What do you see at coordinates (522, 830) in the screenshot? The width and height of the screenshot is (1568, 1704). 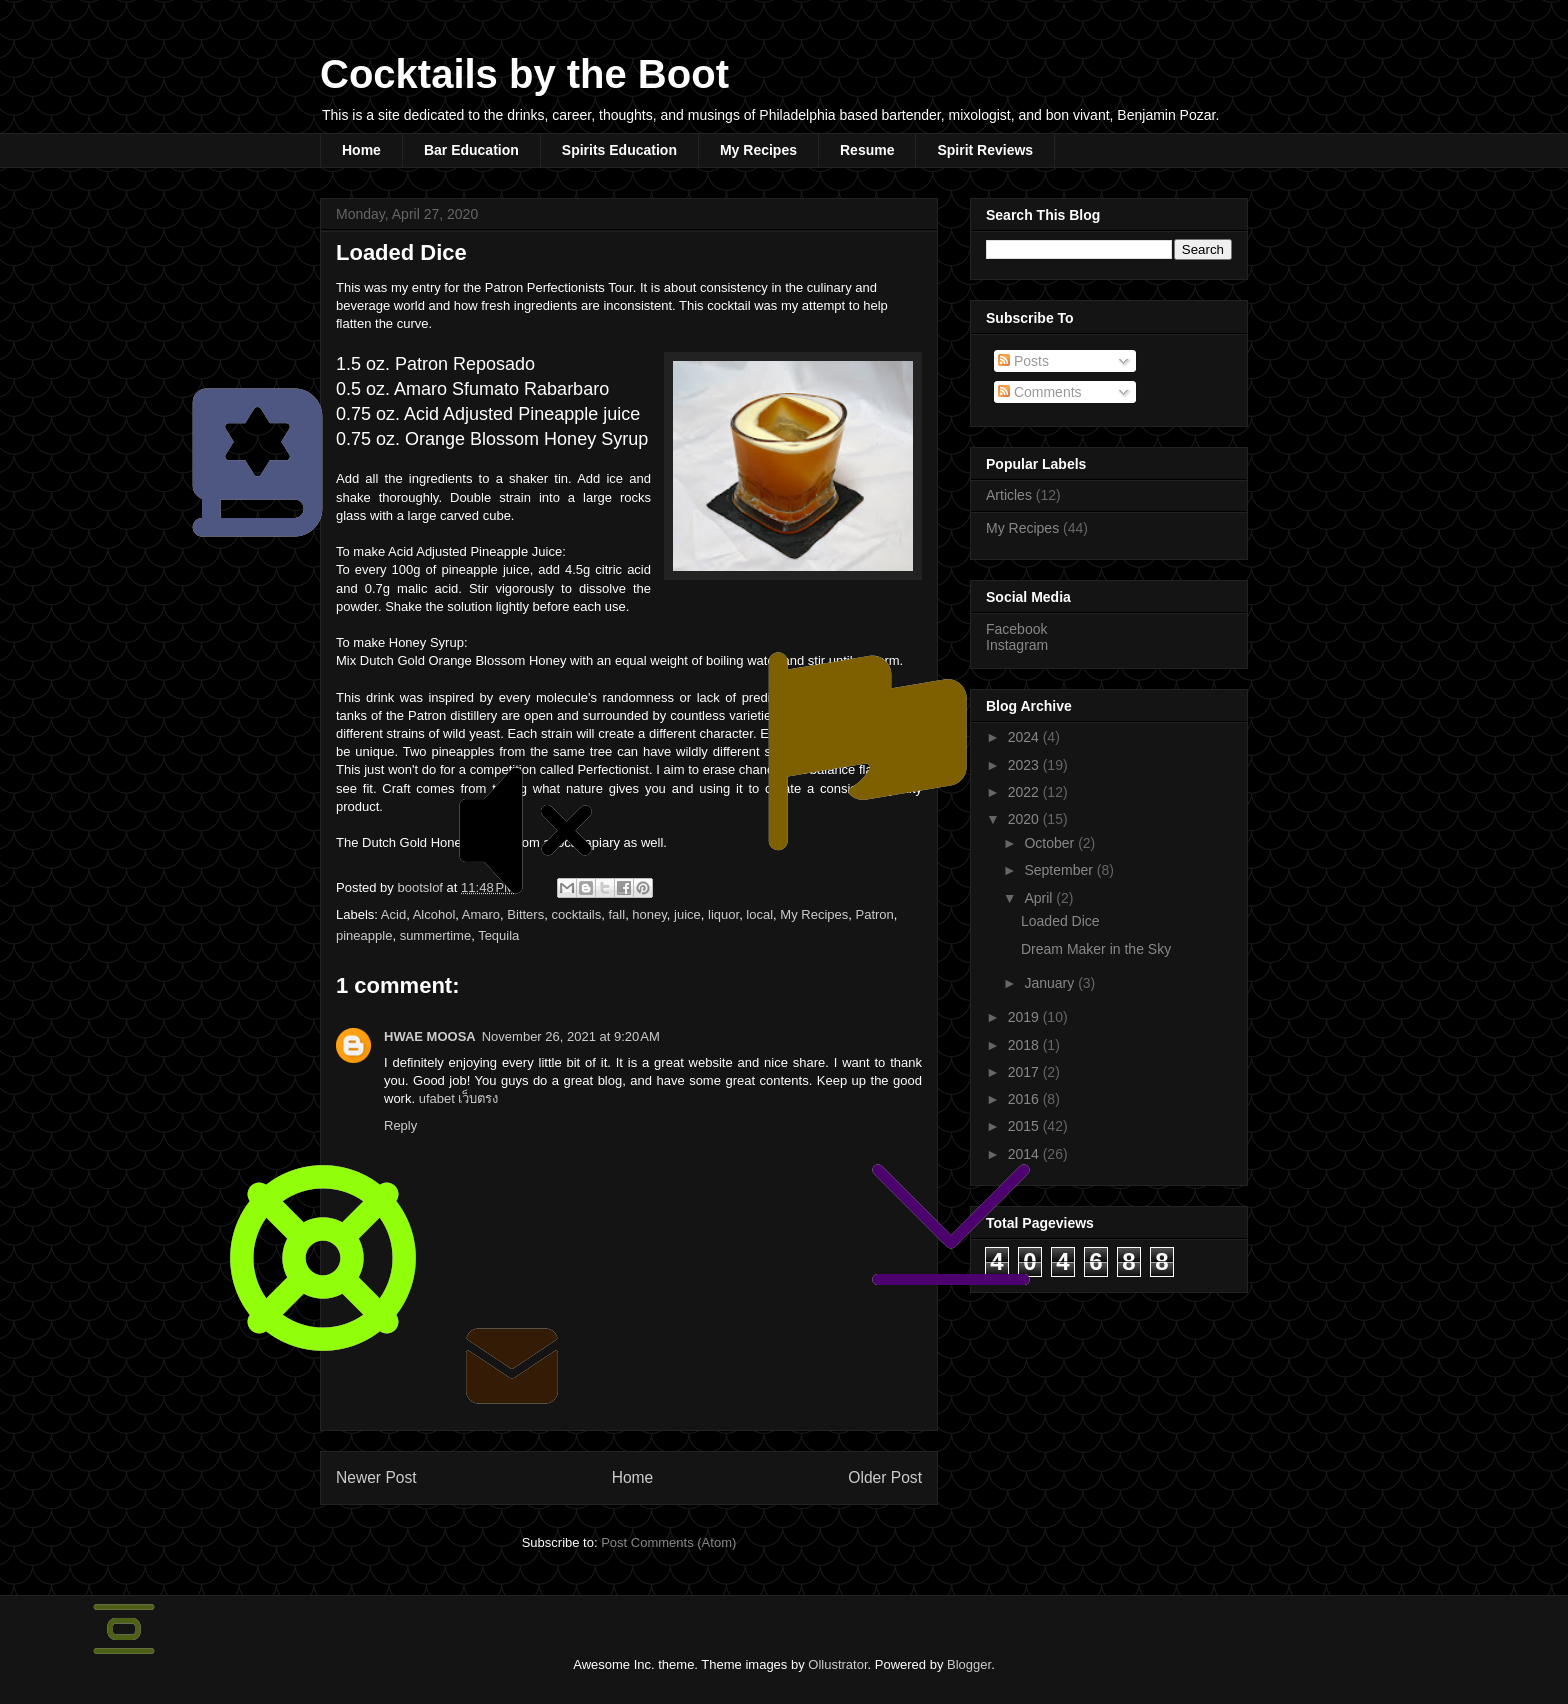 I see `mute audio or sound output` at bounding box center [522, 830].